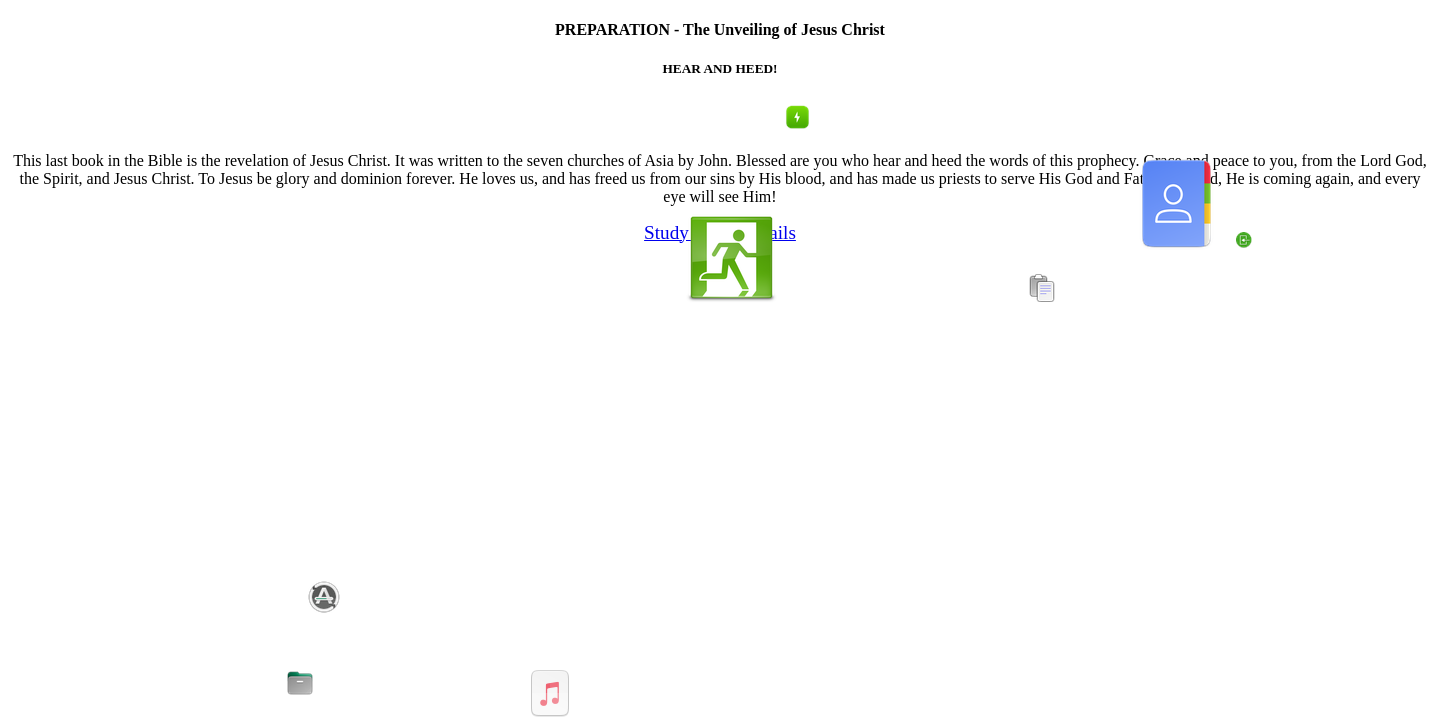  Describe the element at coordinates (797, 117) in the screenshot. I see `access power management settings` at that location.